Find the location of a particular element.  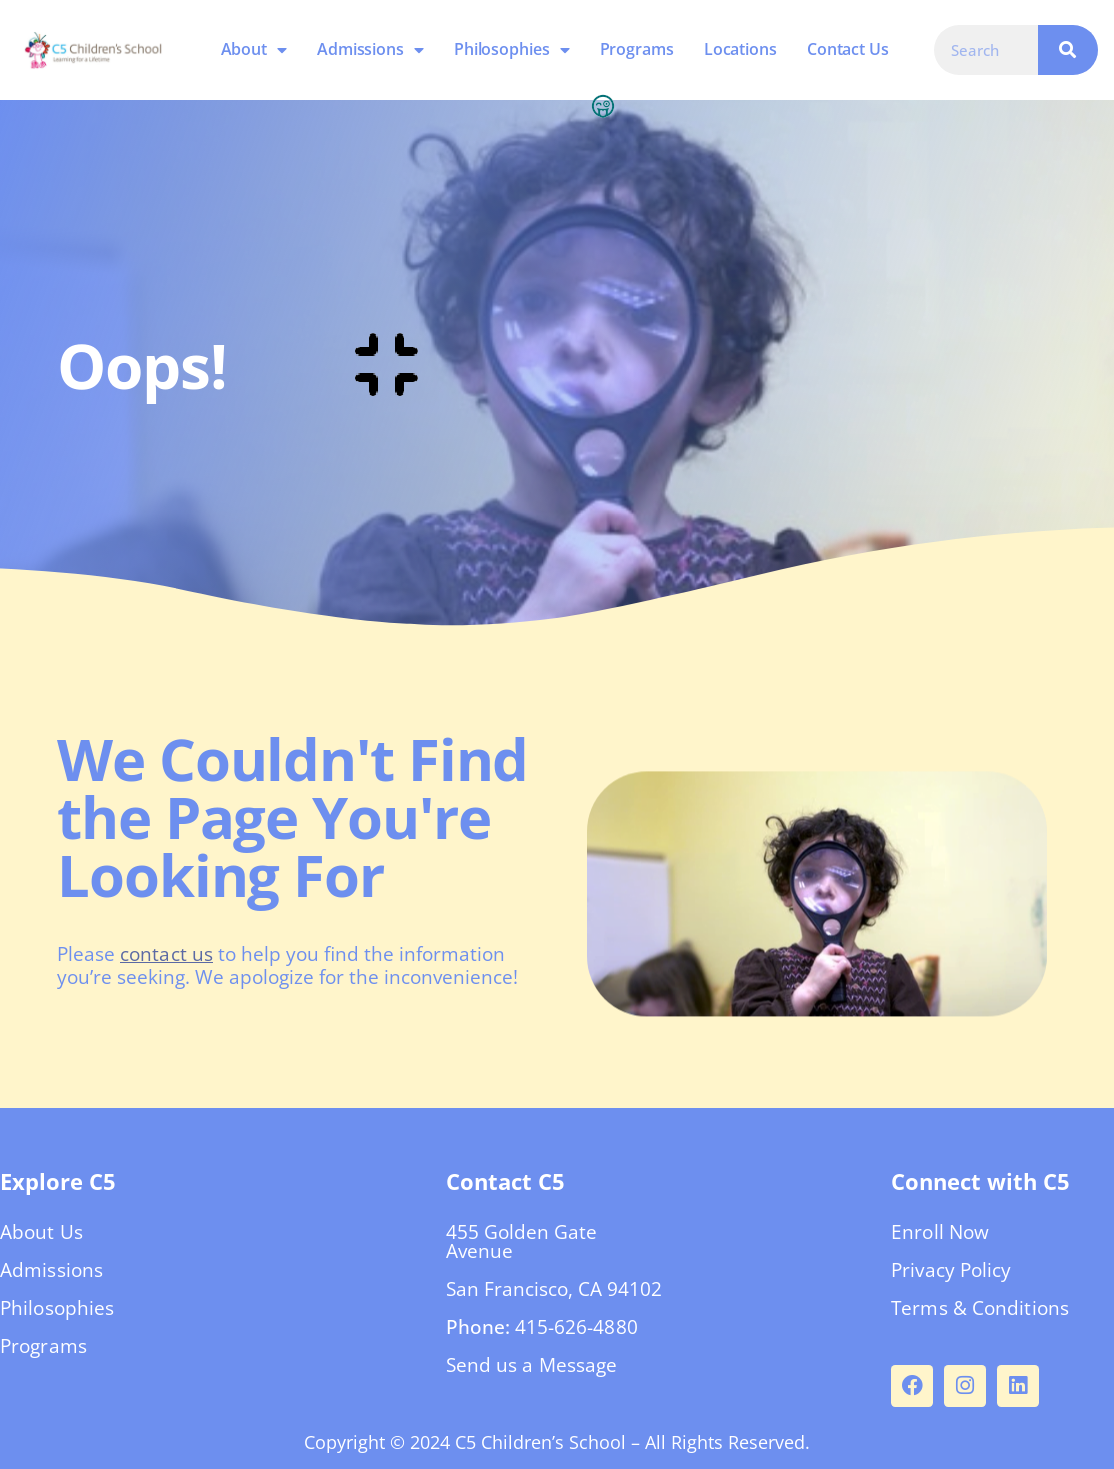

add a playful or silly reaction to a message is located at coordinates (603, 106).